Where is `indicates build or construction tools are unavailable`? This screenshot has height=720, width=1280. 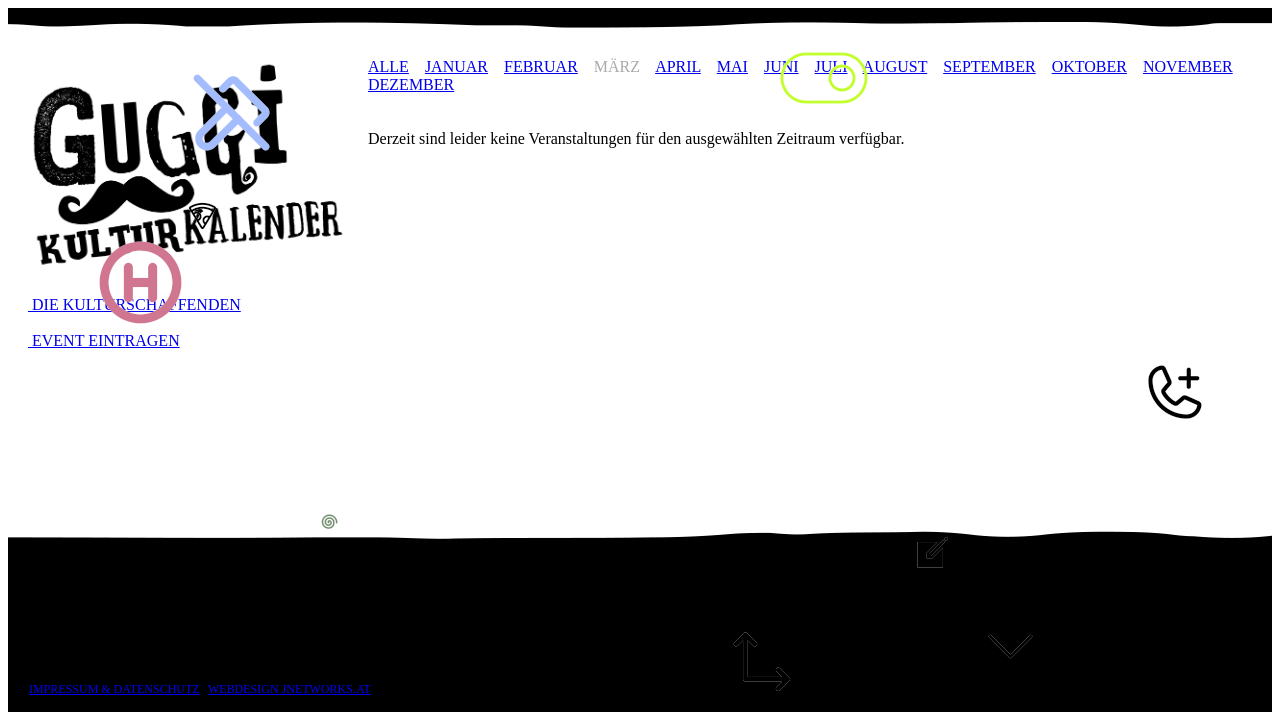 indicates build or construction tools are unavailable is located at coordinates (231, 112).